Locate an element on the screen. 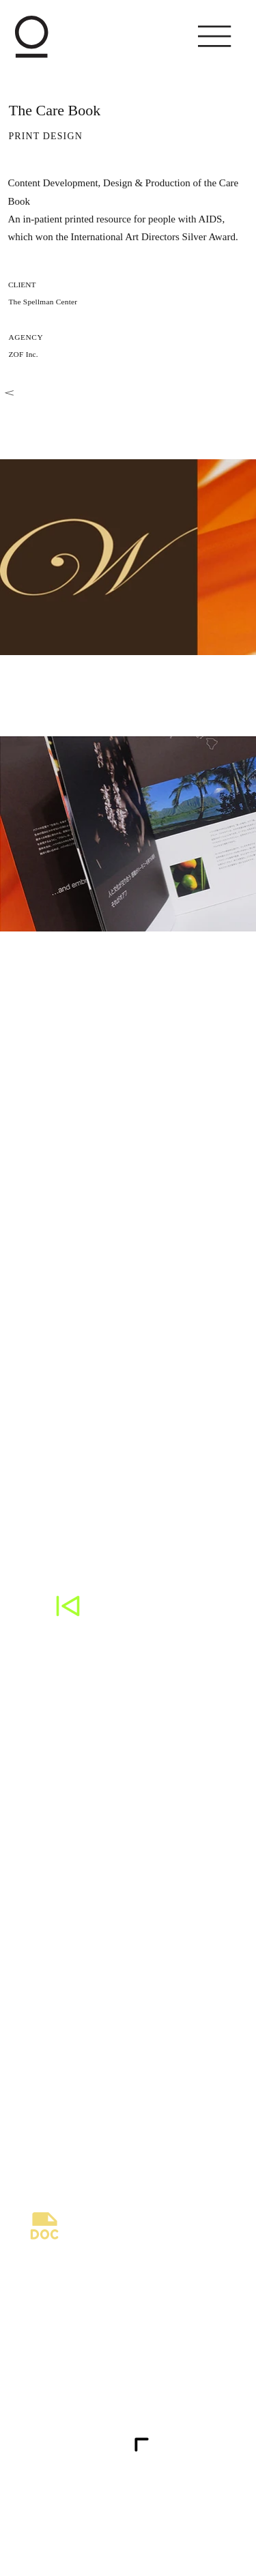 This screenshot has height=2576, width=256. skip to previous track is located at coordinates (68, 1606).